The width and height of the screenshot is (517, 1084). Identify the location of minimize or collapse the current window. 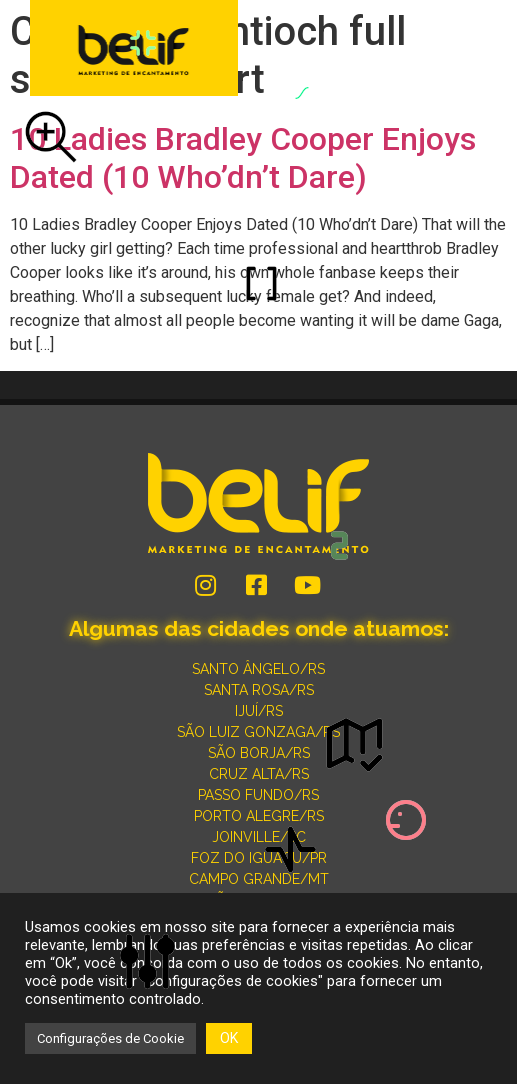
(143, 43).